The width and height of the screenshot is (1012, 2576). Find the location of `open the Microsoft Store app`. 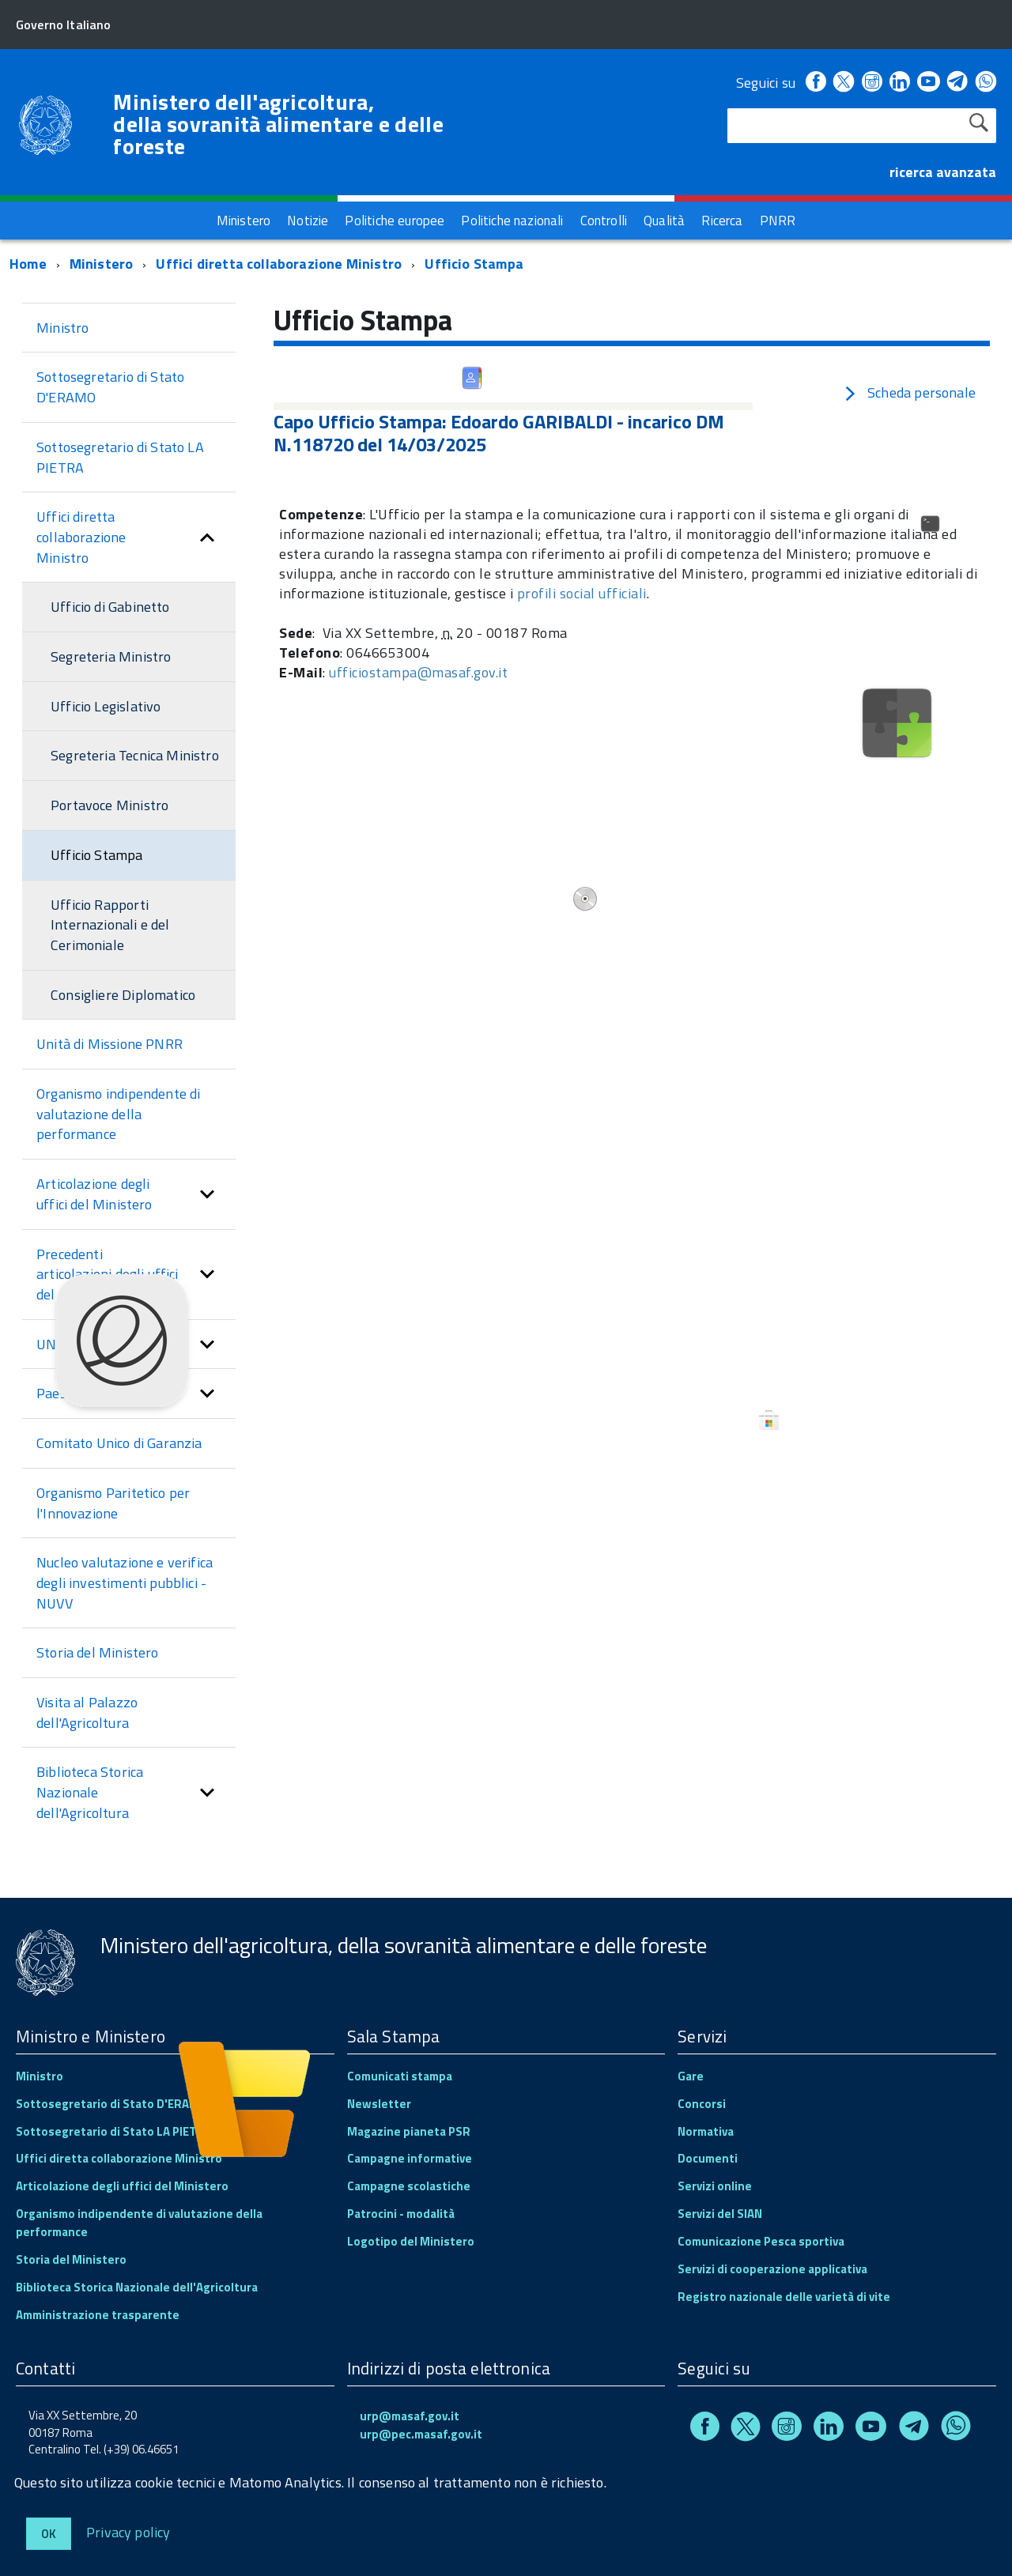

open the Microsoft Store app is located at coordinates (768, 1420).